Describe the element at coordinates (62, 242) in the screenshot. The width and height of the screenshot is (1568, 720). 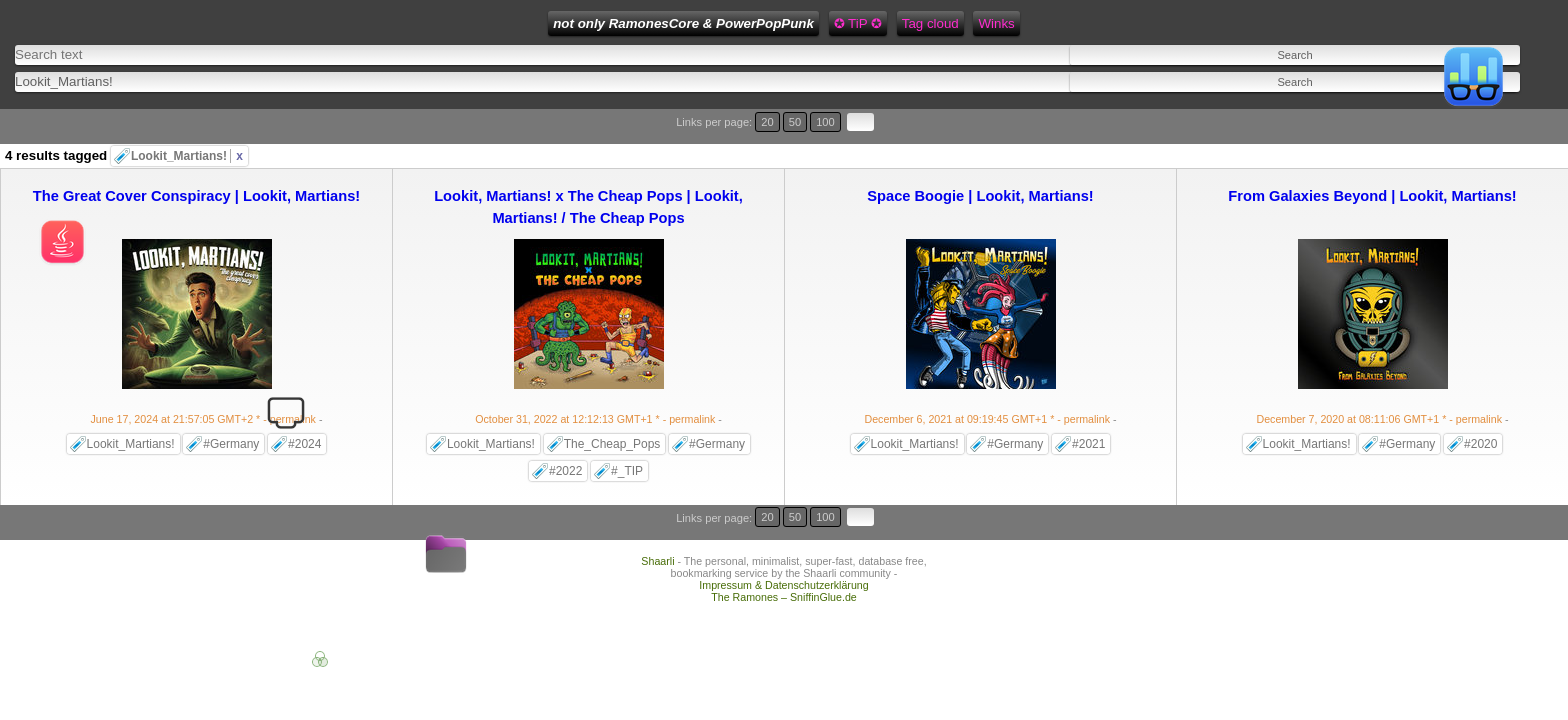
I see `open java application settings` at that location.